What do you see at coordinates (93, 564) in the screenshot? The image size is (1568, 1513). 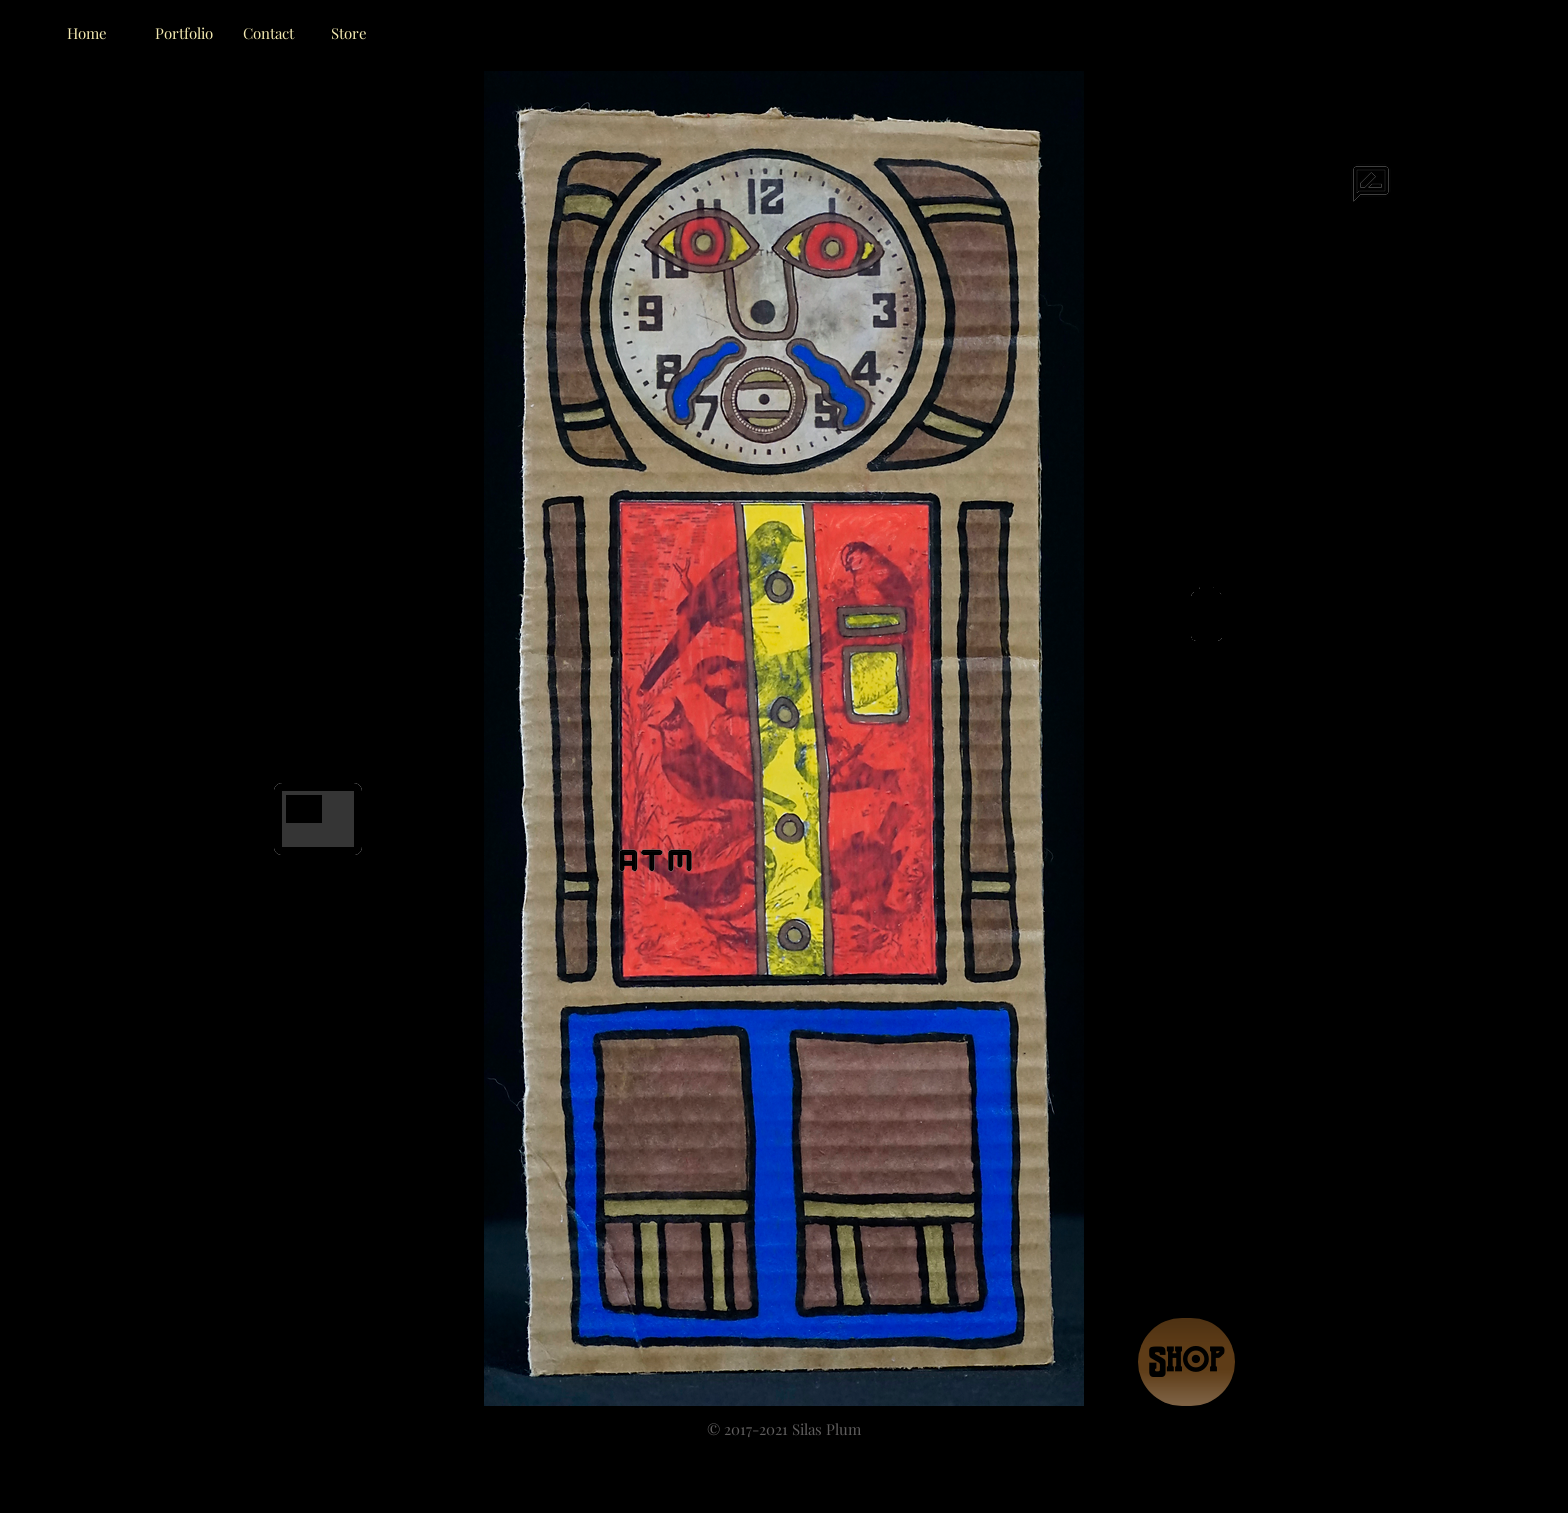 I see `view device information` at bounding box center [93, 564].